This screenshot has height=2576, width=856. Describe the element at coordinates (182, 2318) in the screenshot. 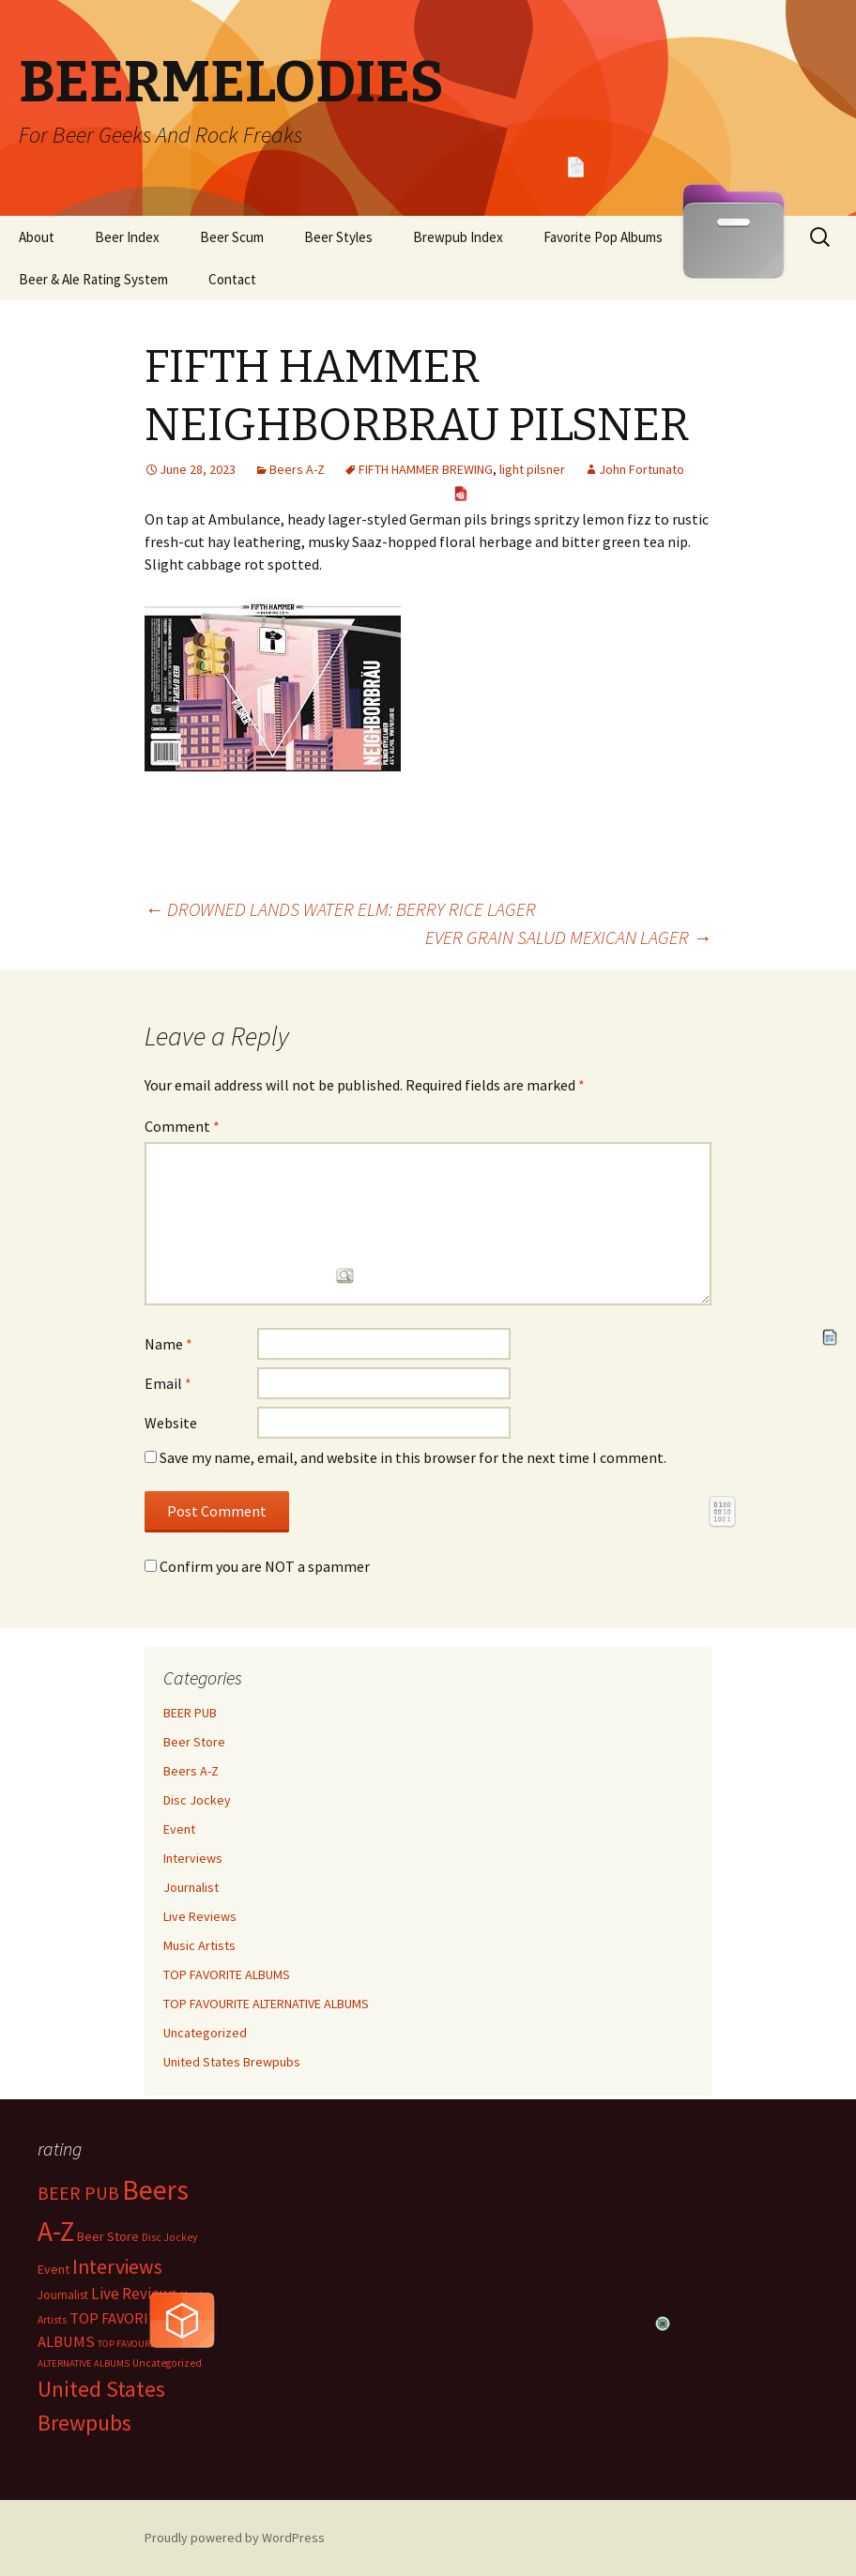

I see `open a 3ds file` at that location.